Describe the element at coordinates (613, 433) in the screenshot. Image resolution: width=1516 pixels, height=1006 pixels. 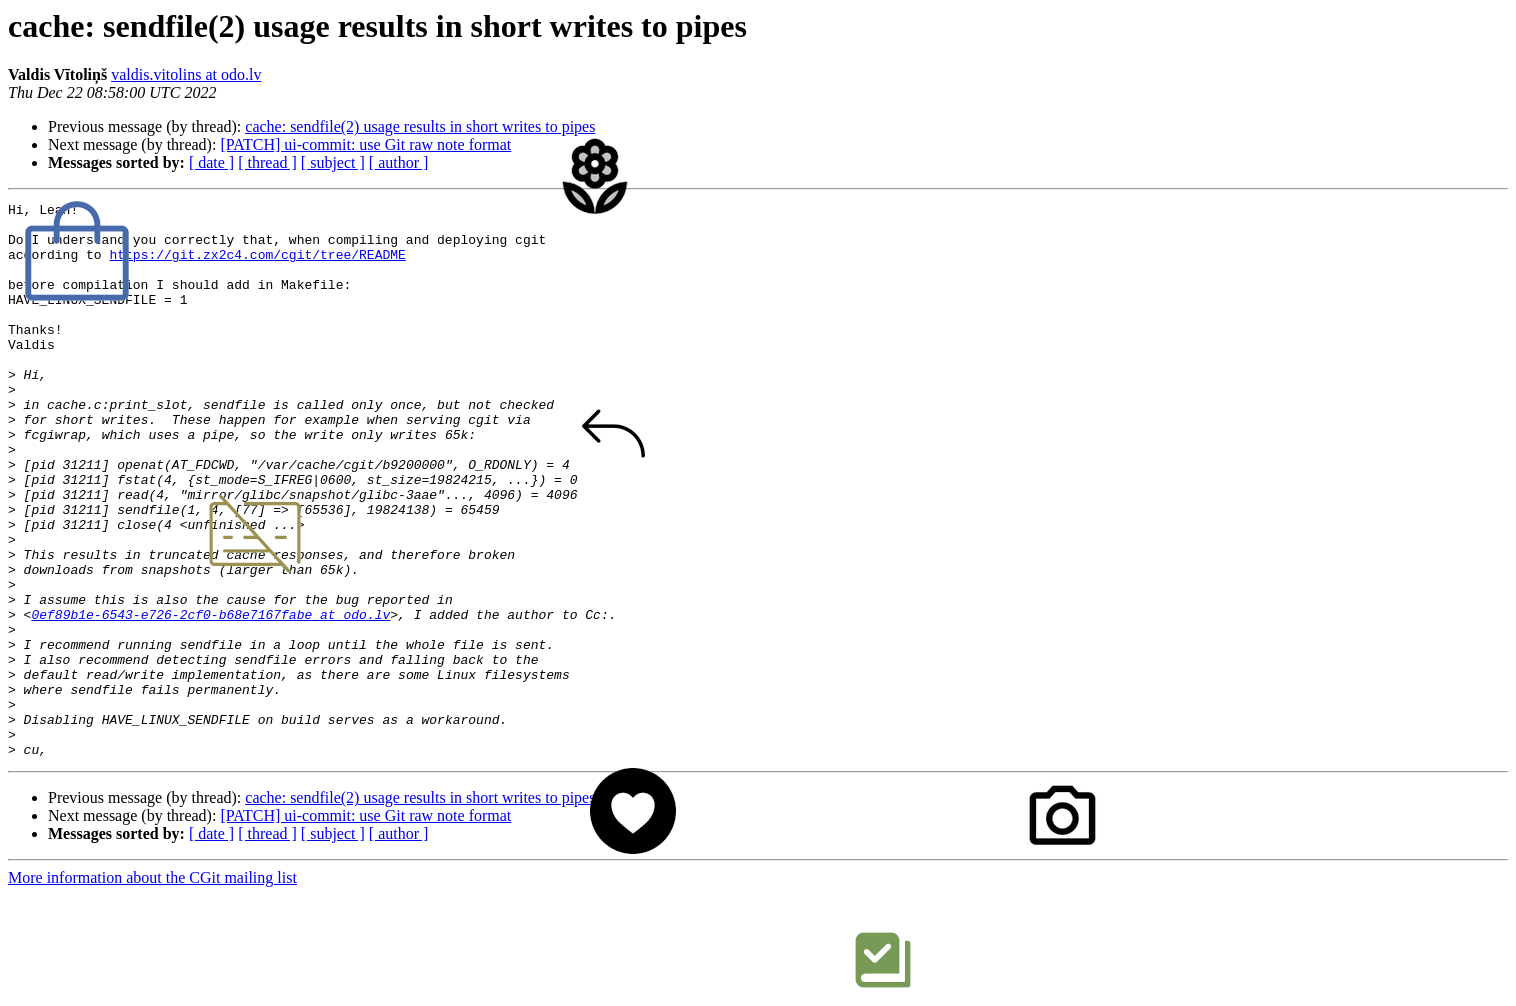
I see `reply to a message` at that location.